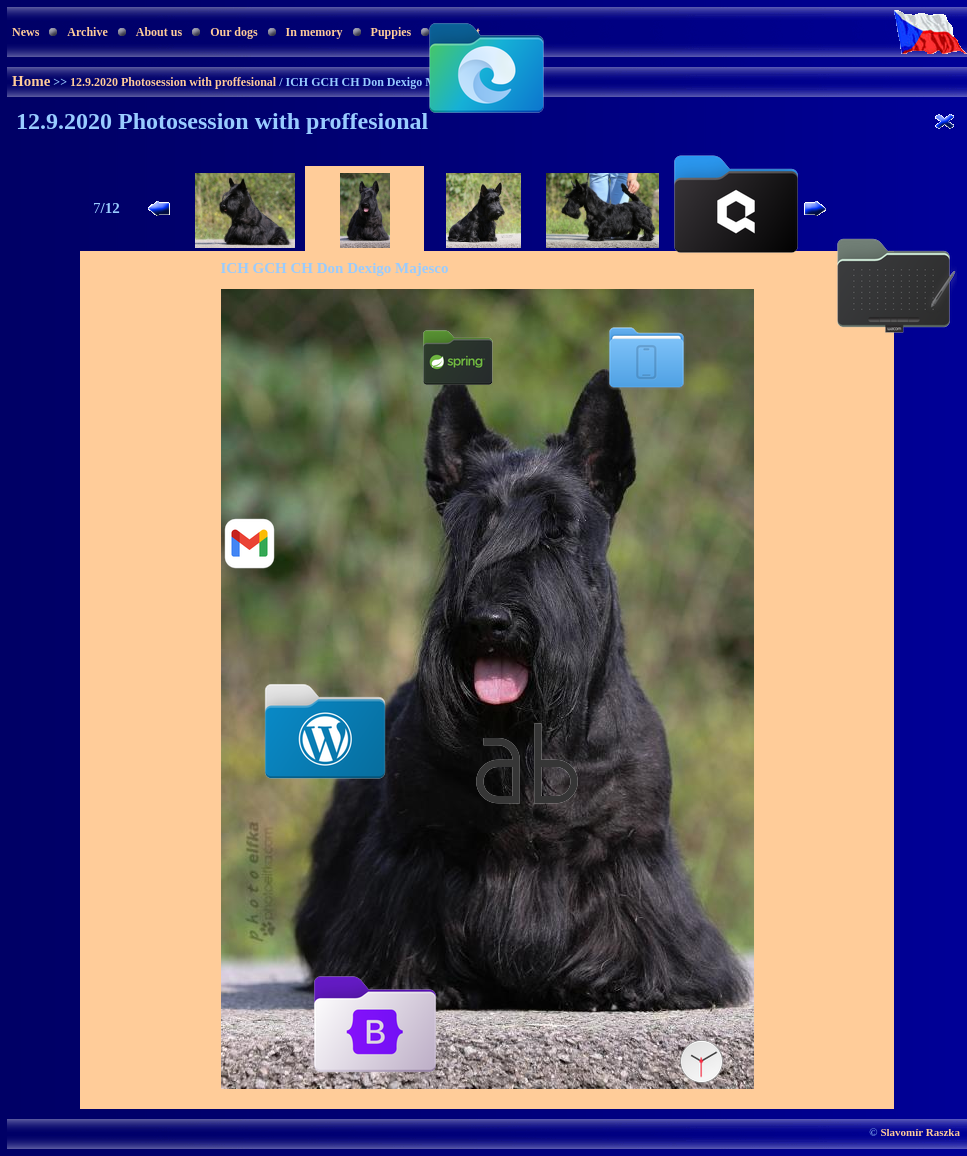 The height and width of the screenshot is (1156, 967). What do you see at coordinates (249, 543) in the screenshot?
I see `open Gmail email app` at bounding box center [249, 543].